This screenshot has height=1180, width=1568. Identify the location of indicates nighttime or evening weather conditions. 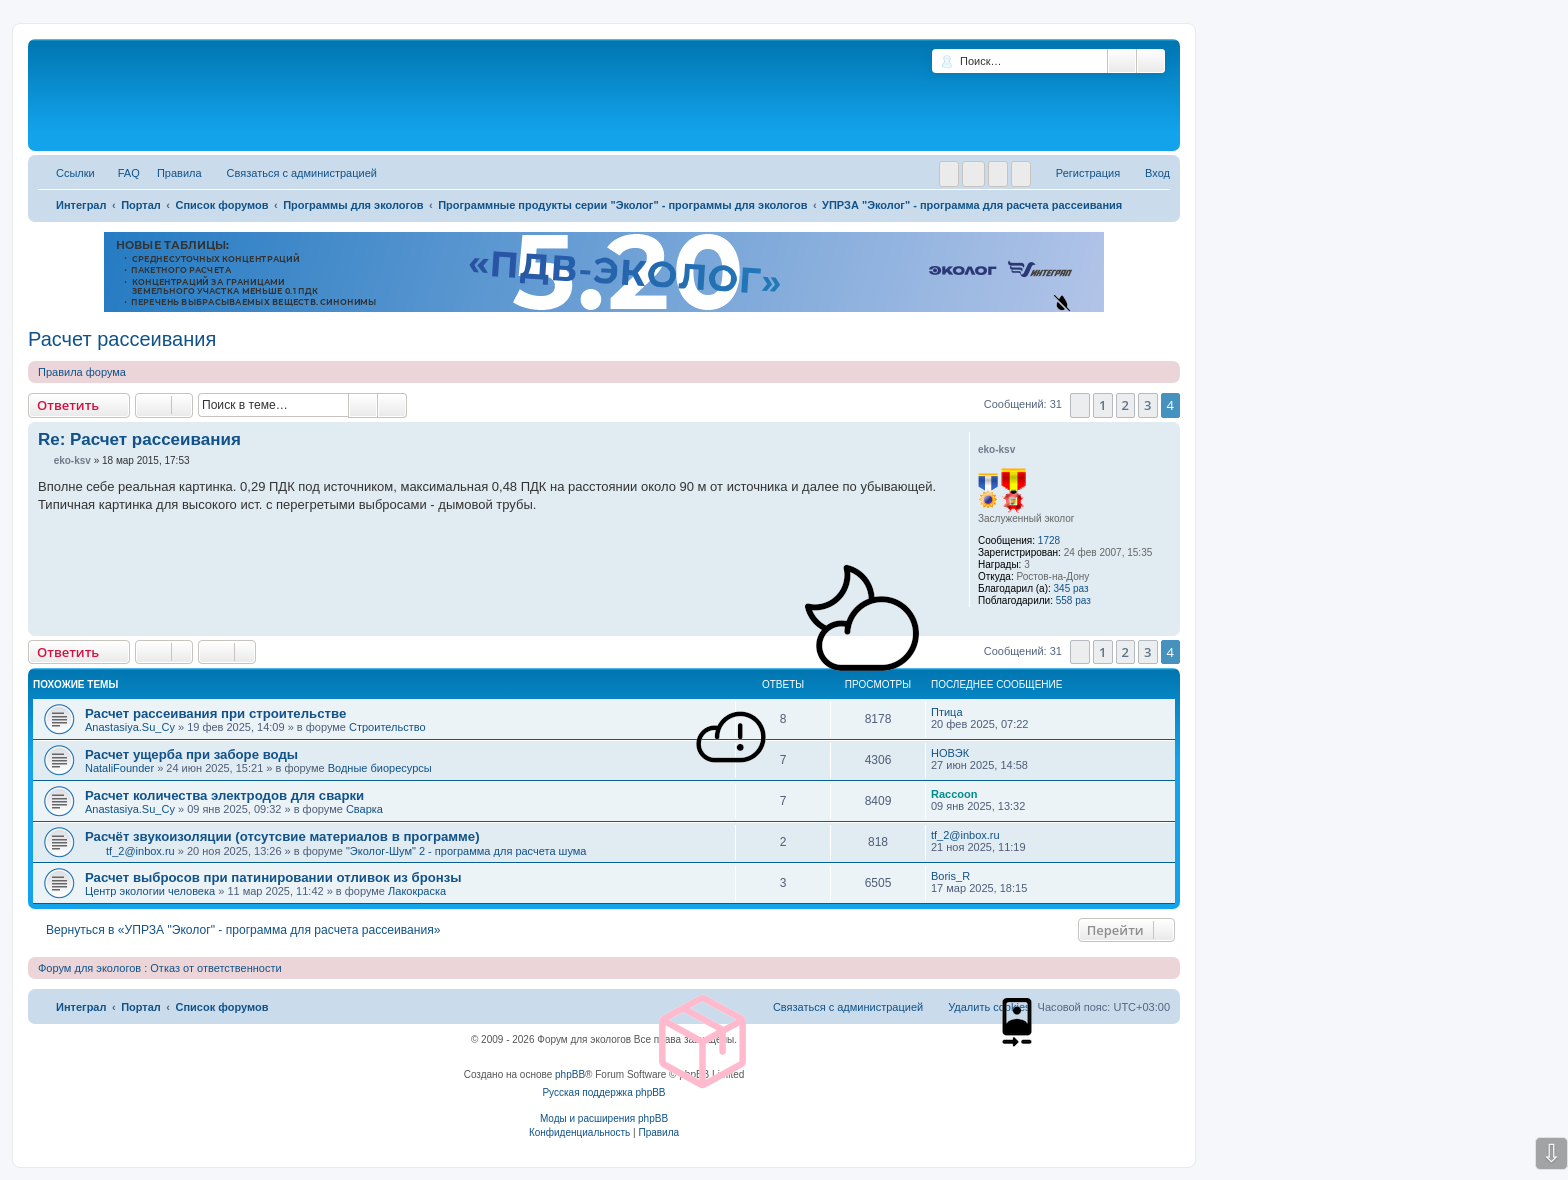
(859, 623).